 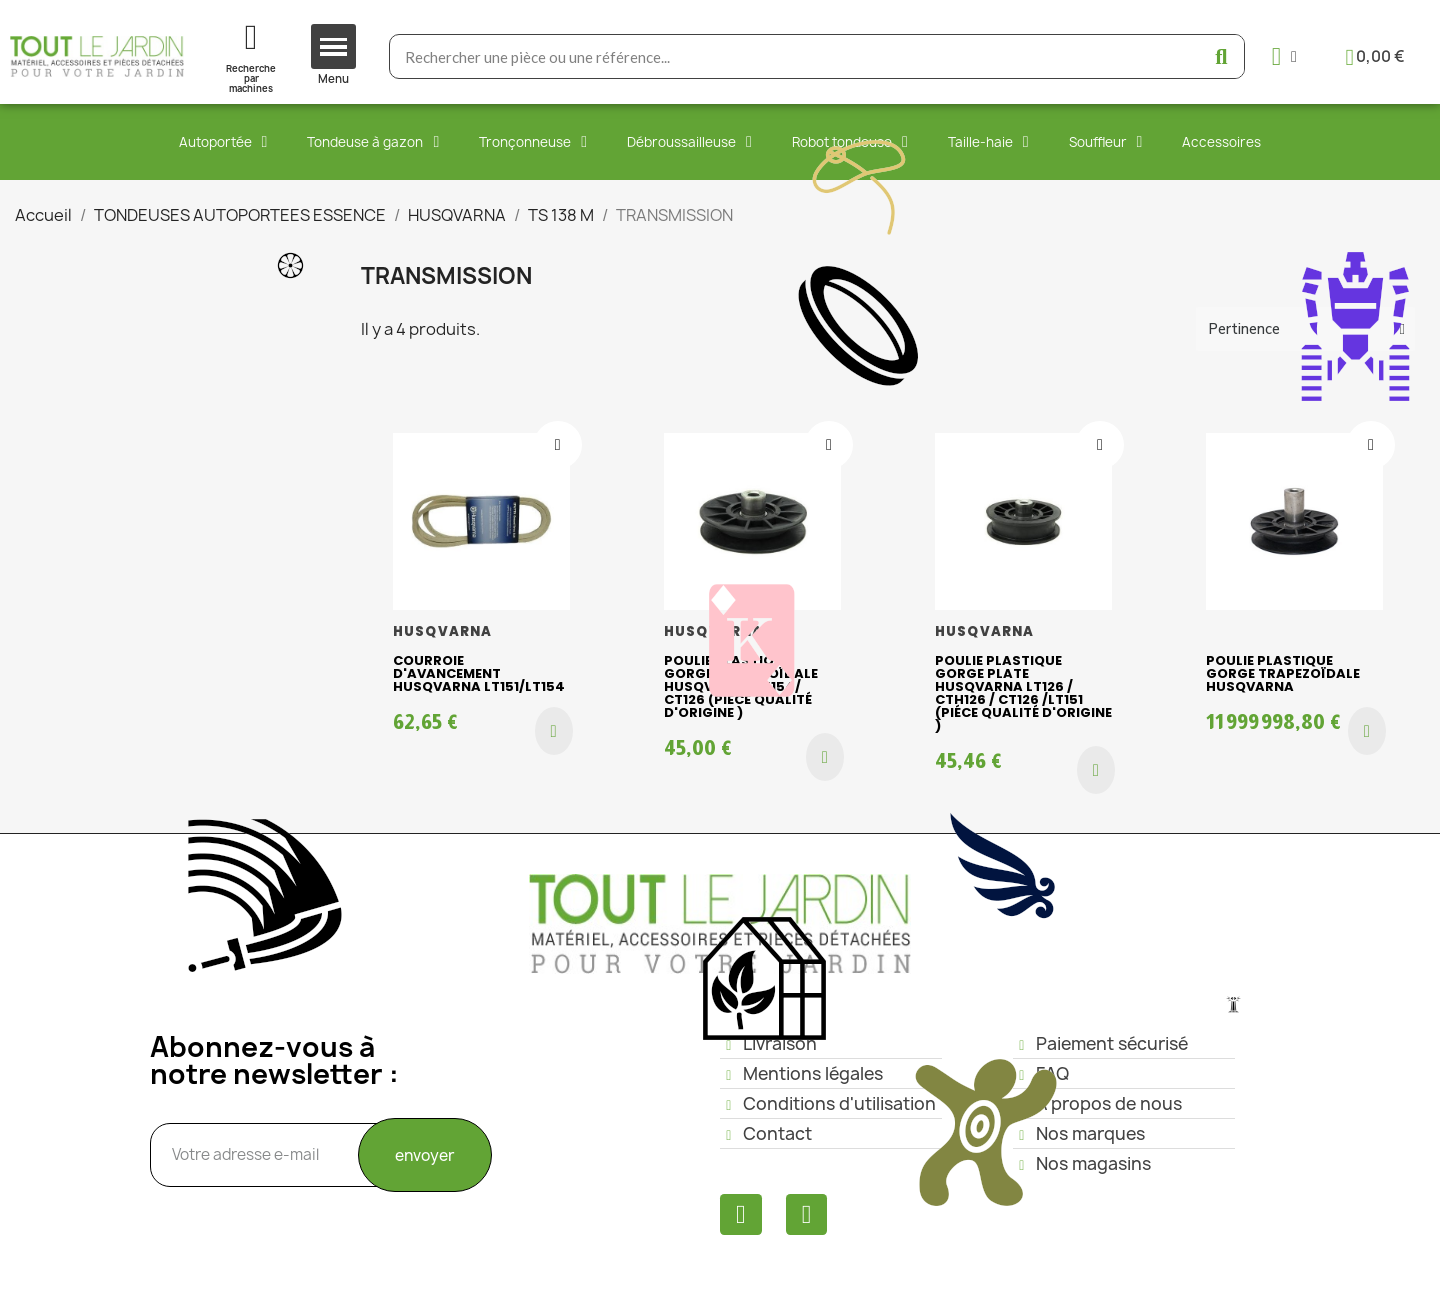 What do you see at coordinates (1355, 326) in the screenshot?
I see `access robot or drone controls` at bounding box center [1355, 326].